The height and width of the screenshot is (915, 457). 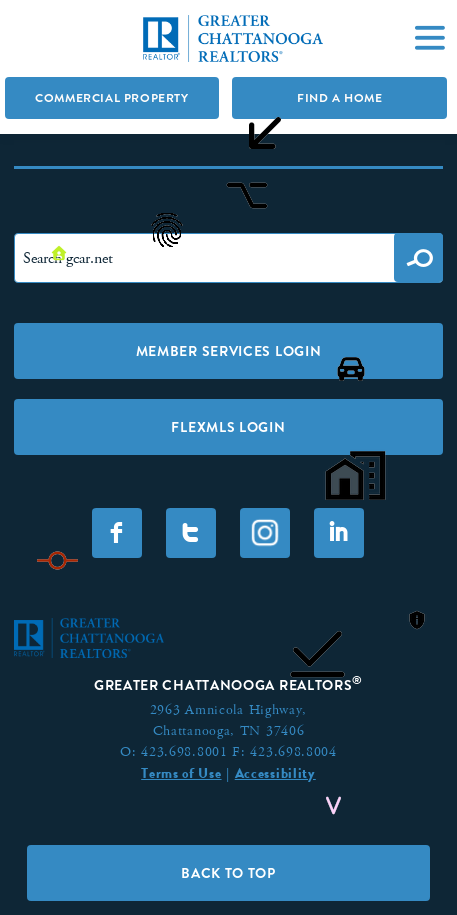 What do you see at coordinates (247, 194) in the screenshot?
I see `keyboard option or alt key symbol` at bounding box center [247, 194].